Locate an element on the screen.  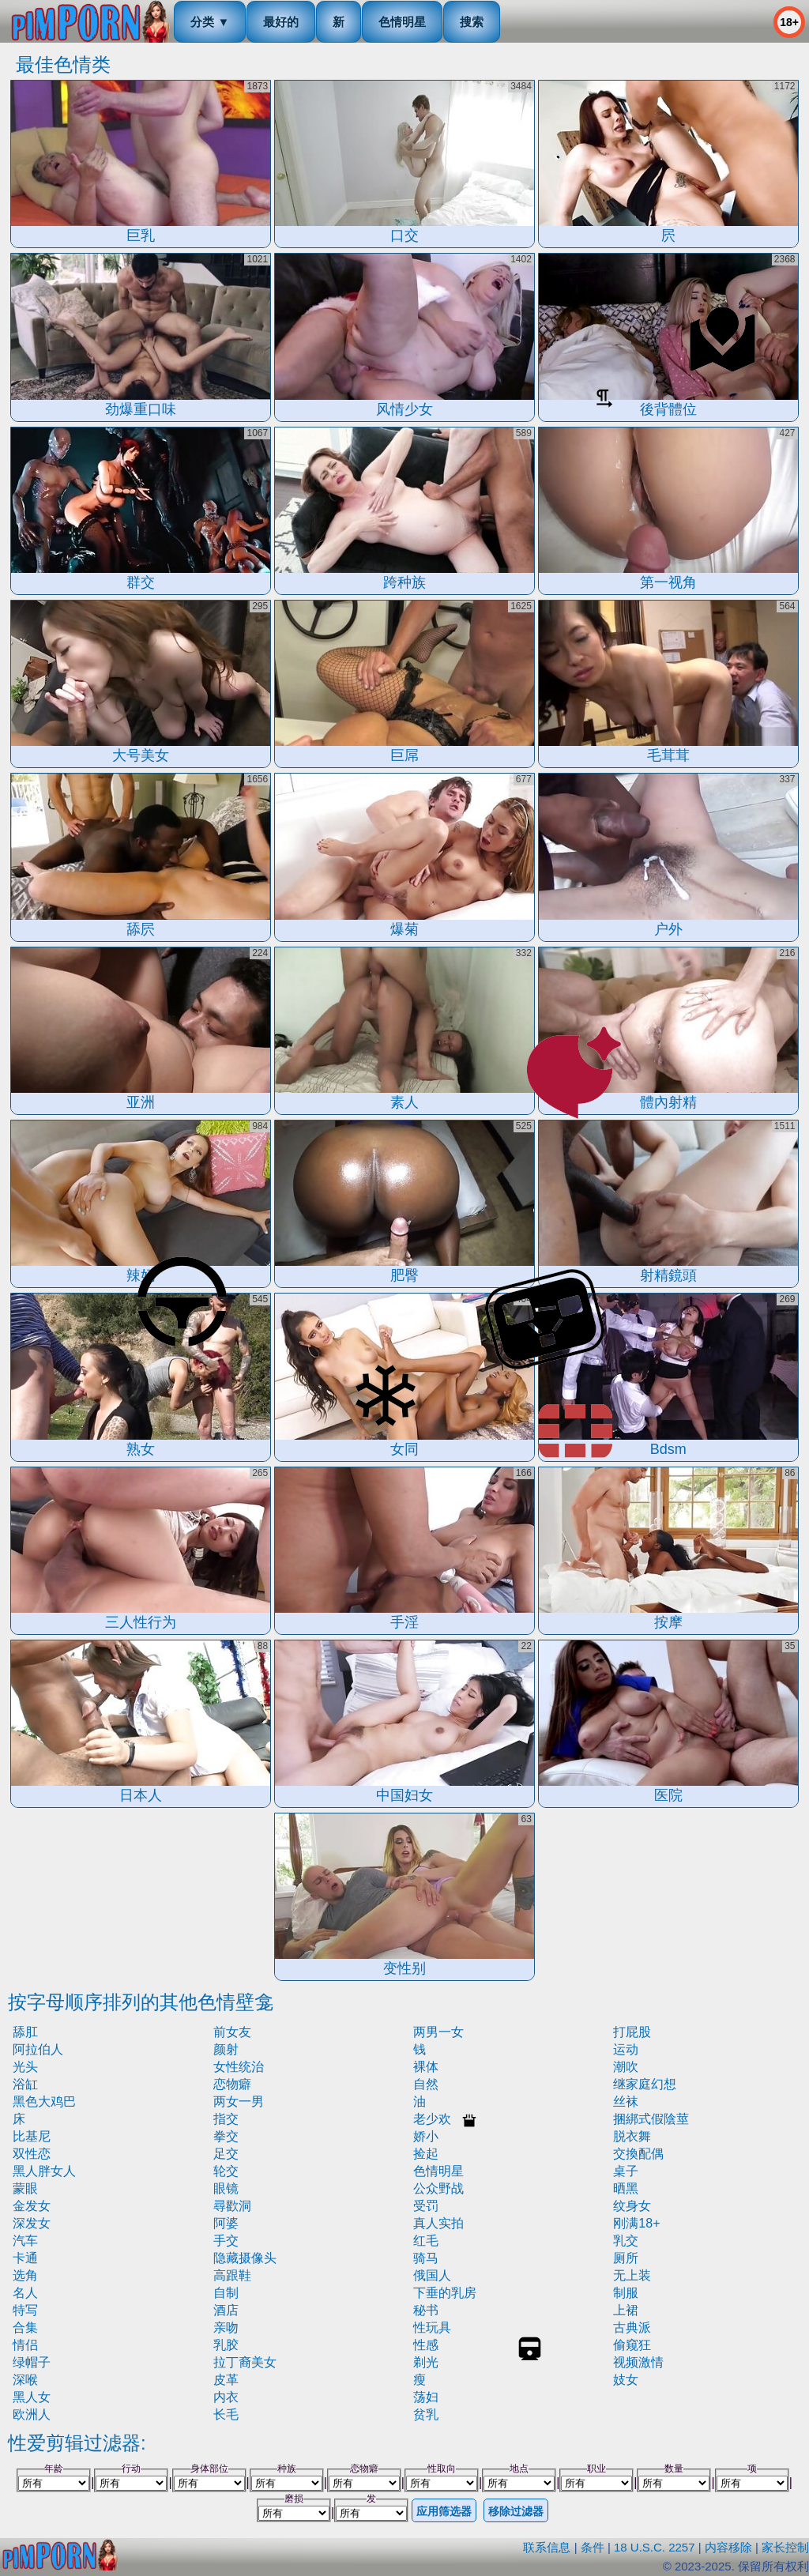
start a conversation with AI assistant is located at coordinates (570, 1074).